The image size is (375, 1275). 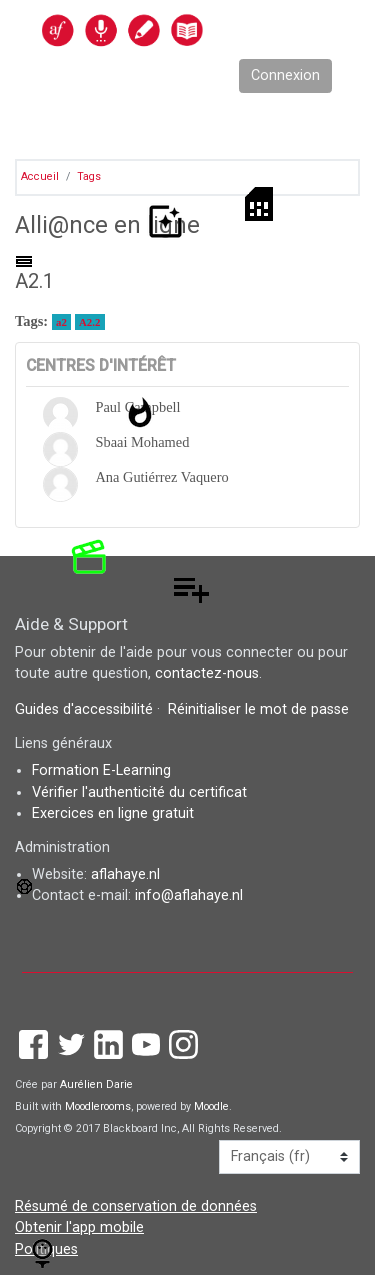 I want to click on access golf sports content or scores, so click(x=42, y=1253).